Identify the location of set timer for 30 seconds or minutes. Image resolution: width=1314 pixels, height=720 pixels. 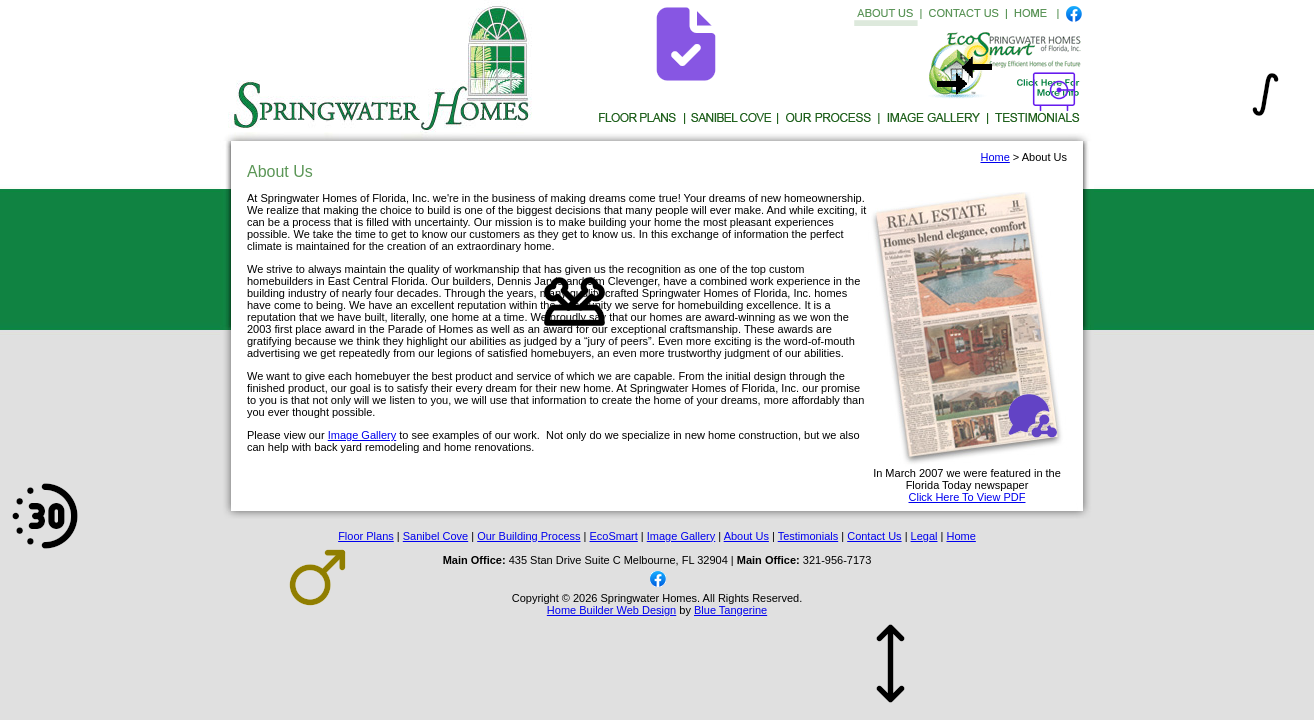
(45, 516).